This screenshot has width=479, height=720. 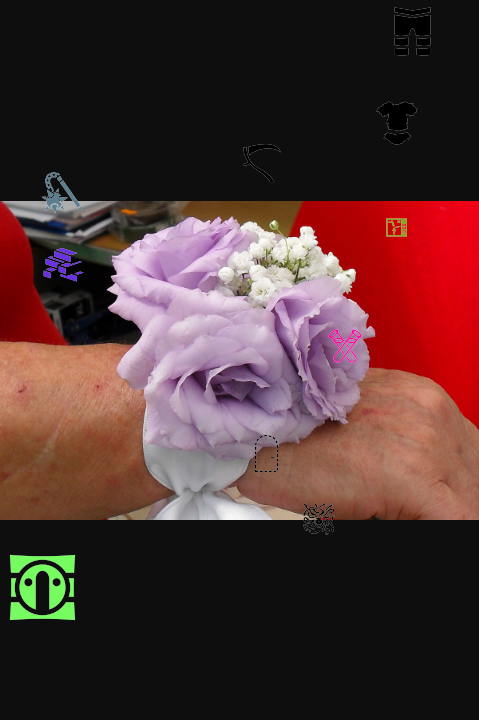 What do you see at coordinates (397, 123) in the screenshot?
I see `equip fur armor or primitive clothing` at bounding box center [397, 123].